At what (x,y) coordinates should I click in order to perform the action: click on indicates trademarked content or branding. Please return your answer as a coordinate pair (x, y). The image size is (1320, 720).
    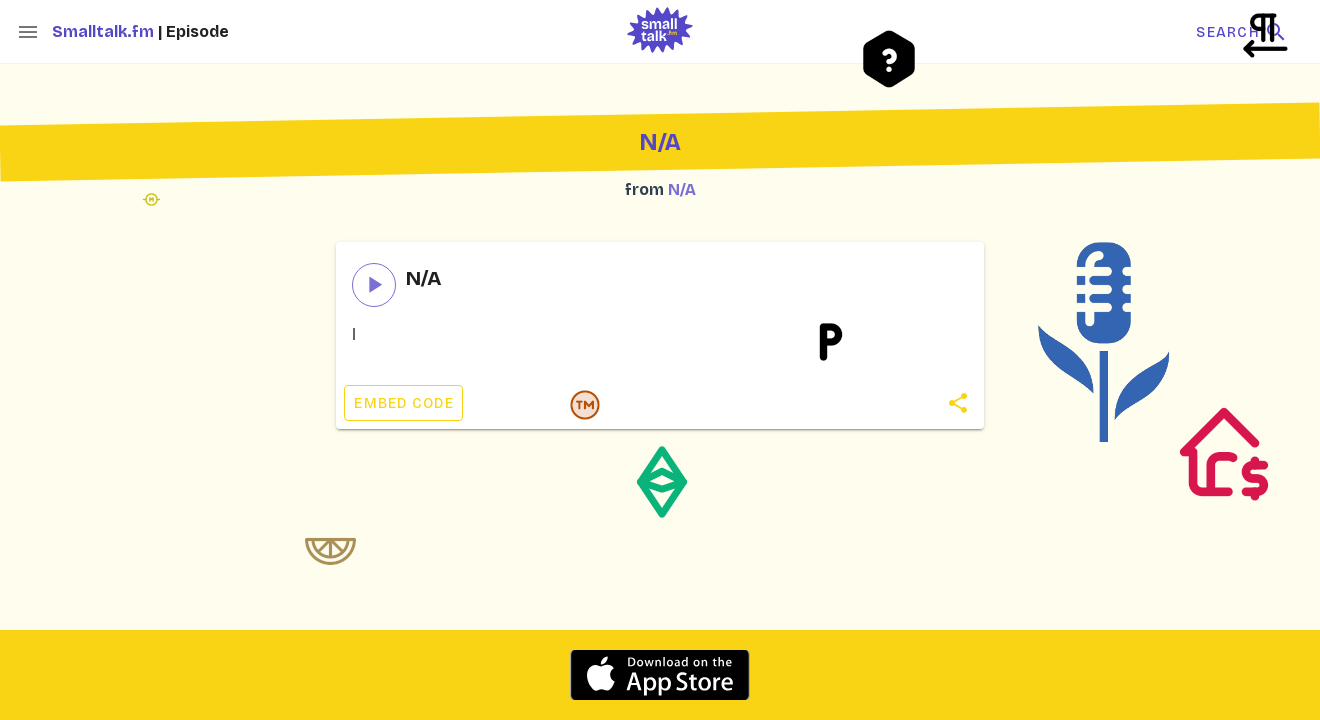
    Looking at the image, I should click on (585, 405).